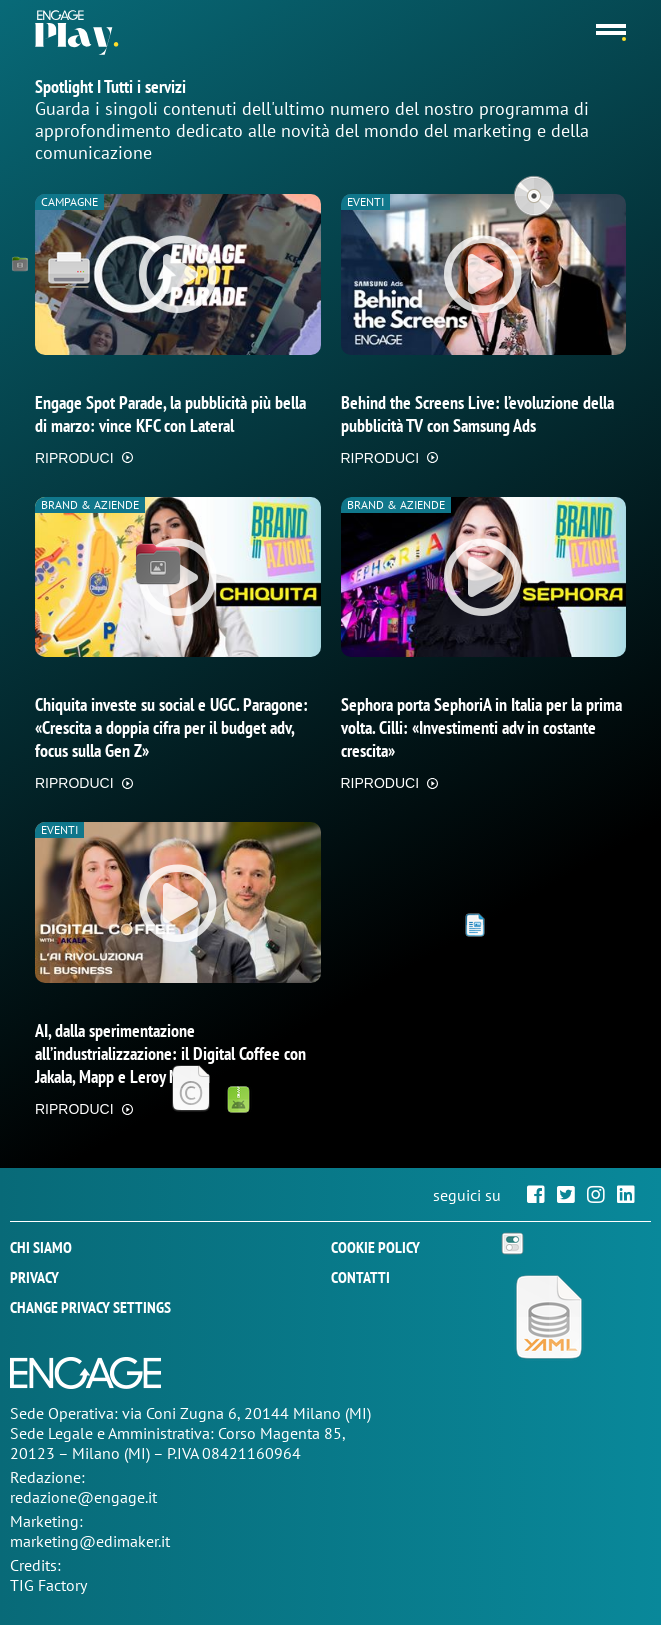  I want to click on libreoffice writer document template file, so click(475, 925).